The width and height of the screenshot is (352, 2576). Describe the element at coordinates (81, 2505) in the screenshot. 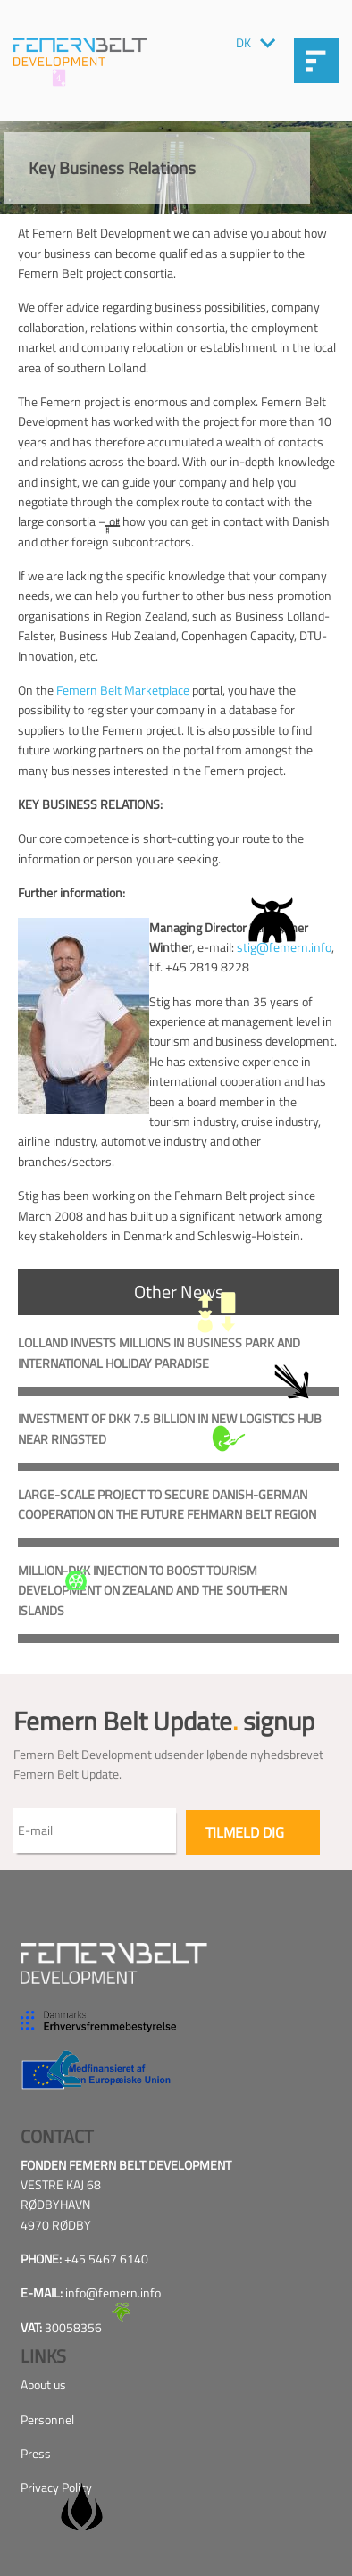

I see `indicates trending or hot content` at that location.